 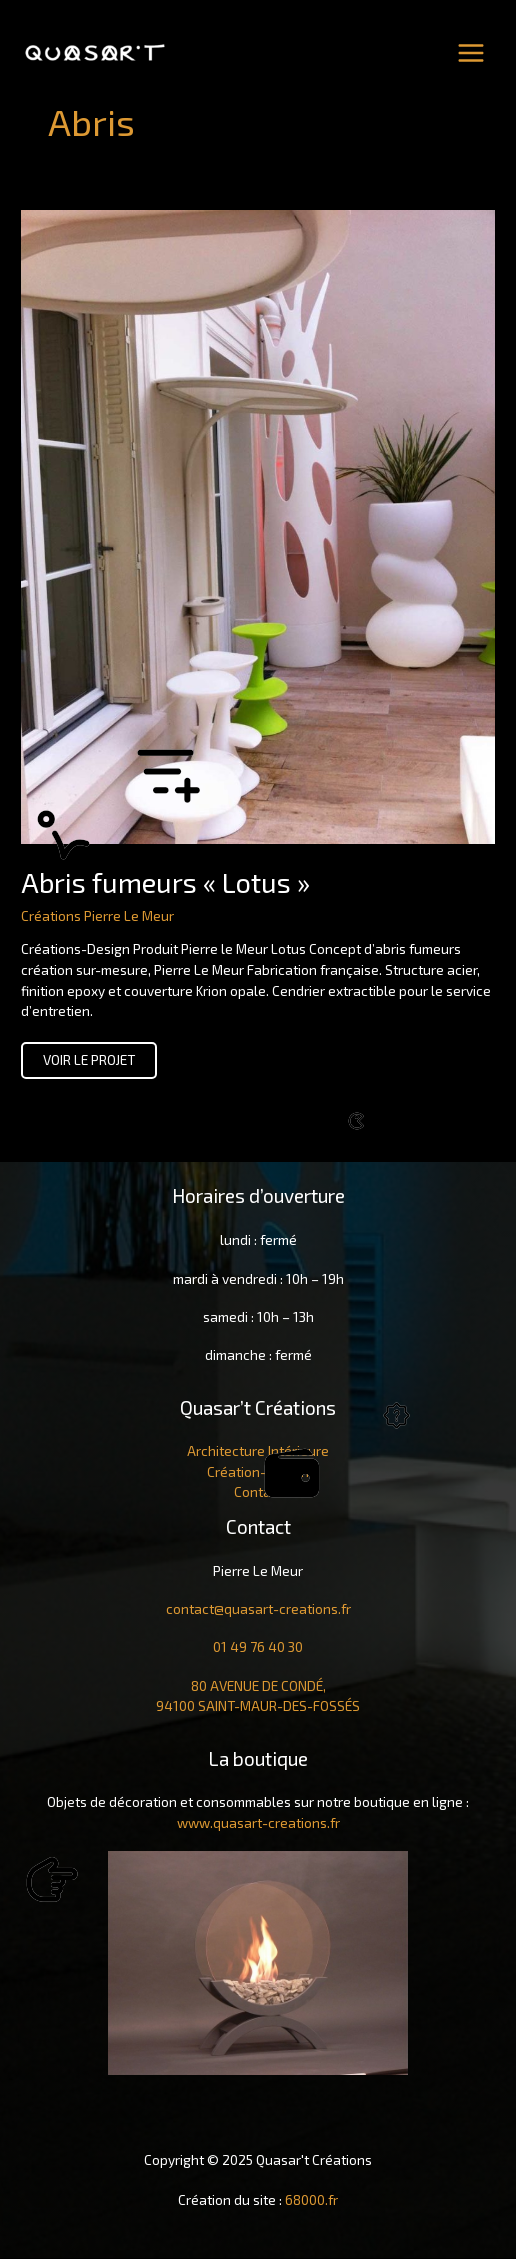 What do you see at coordinates (51, 1880) in the screenshot?
I see `navigate to the next item or step` at bounding box center [51, 1880].